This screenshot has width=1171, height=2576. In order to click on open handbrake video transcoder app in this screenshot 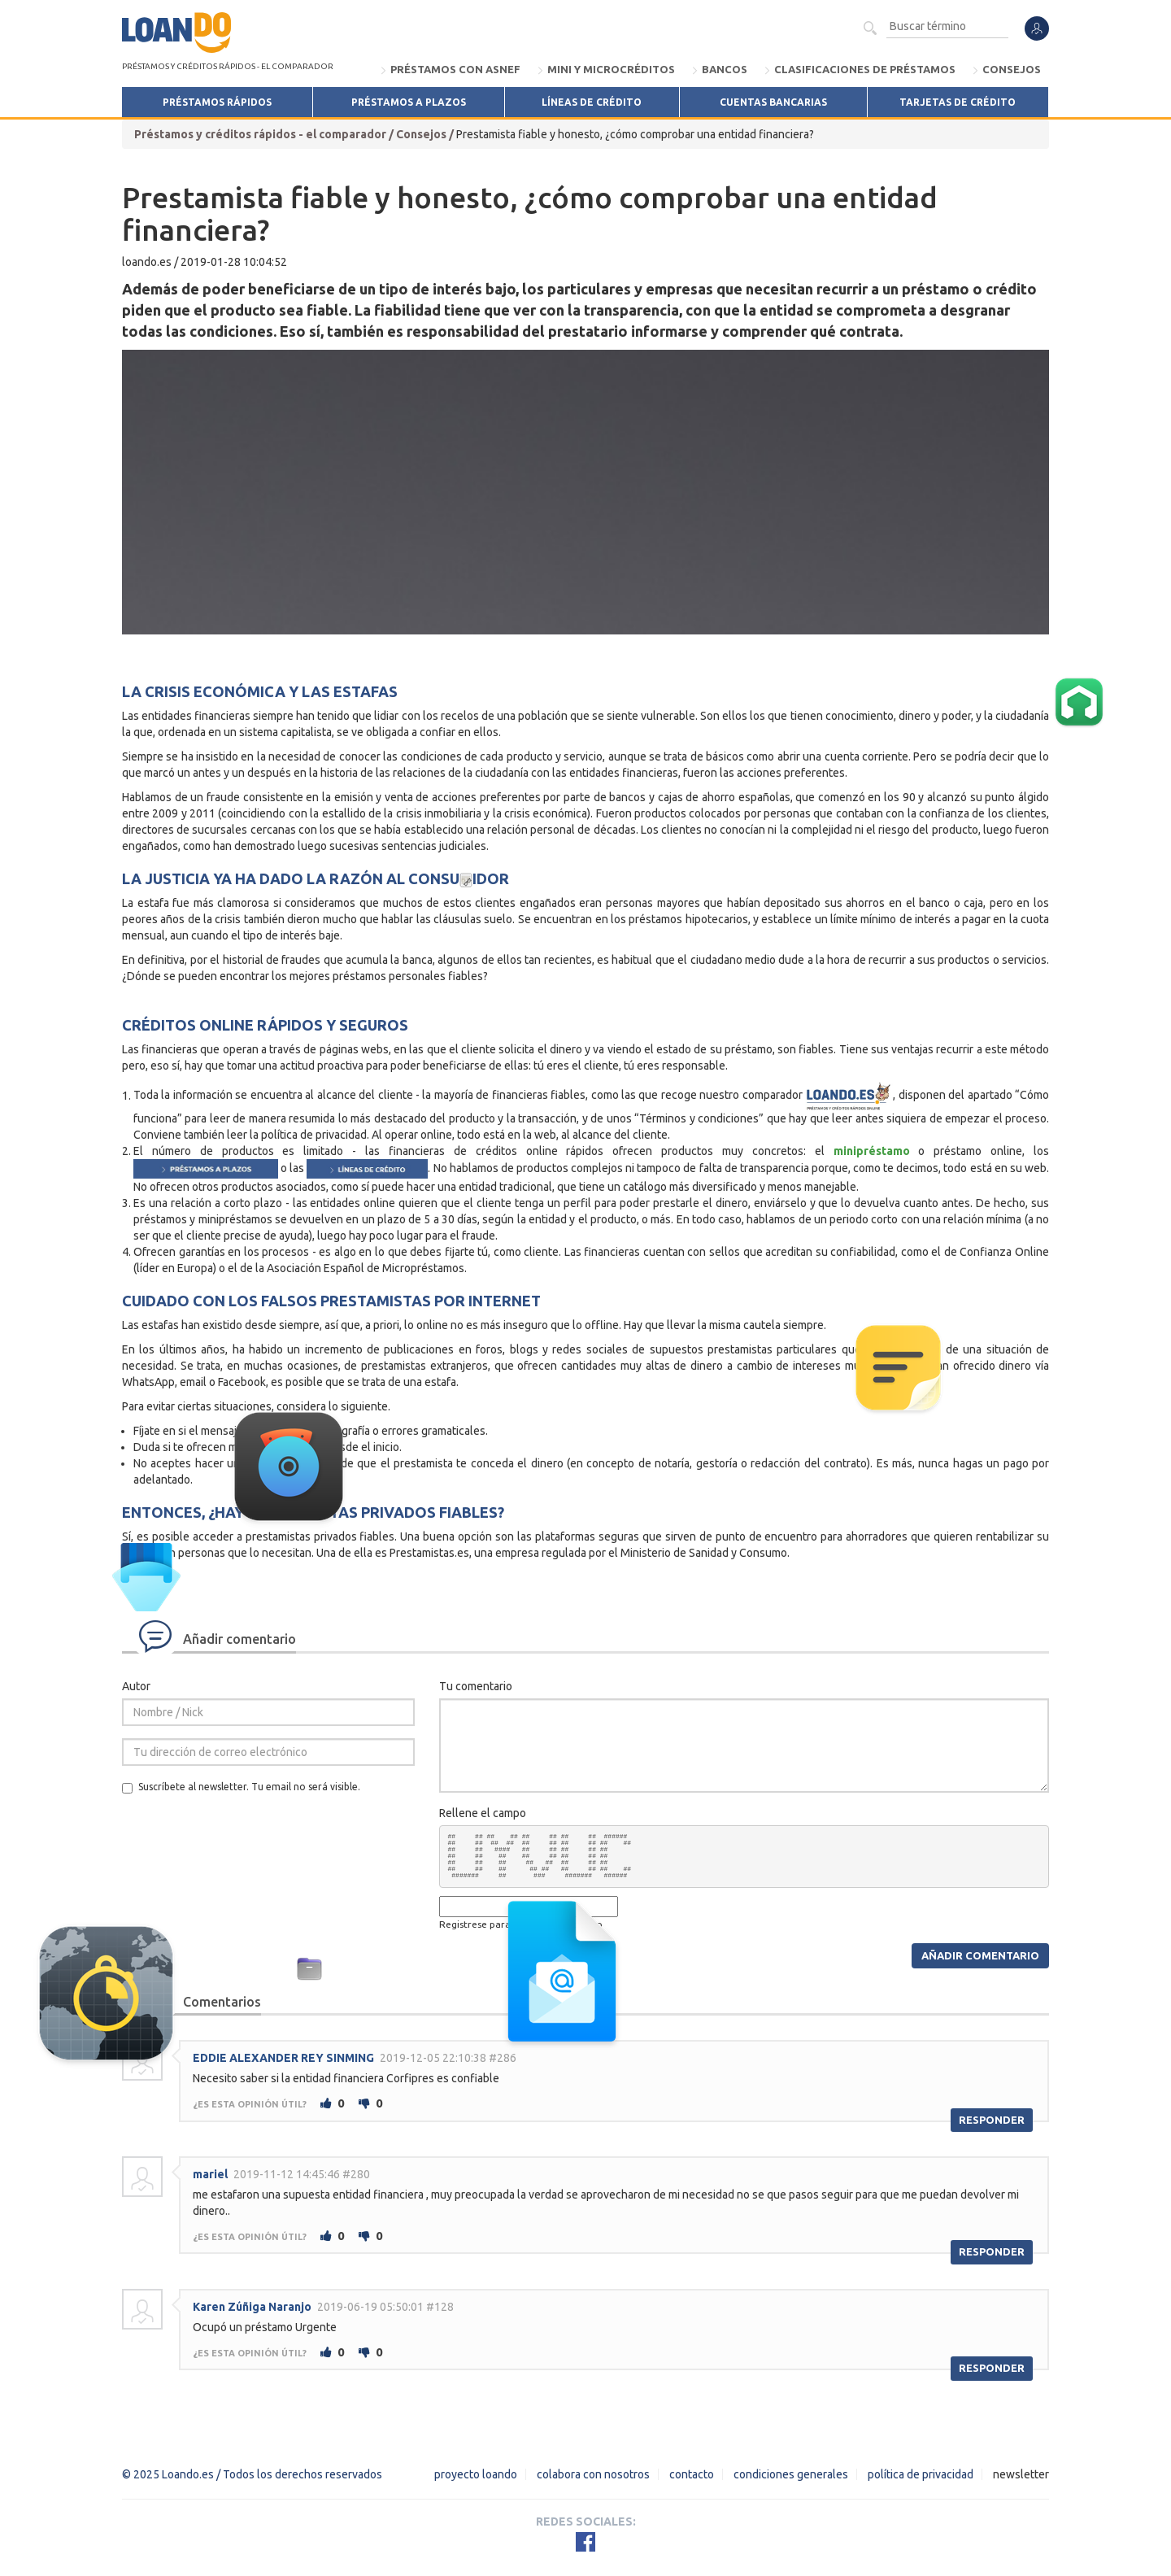, I will do `click(289, 1467)`.